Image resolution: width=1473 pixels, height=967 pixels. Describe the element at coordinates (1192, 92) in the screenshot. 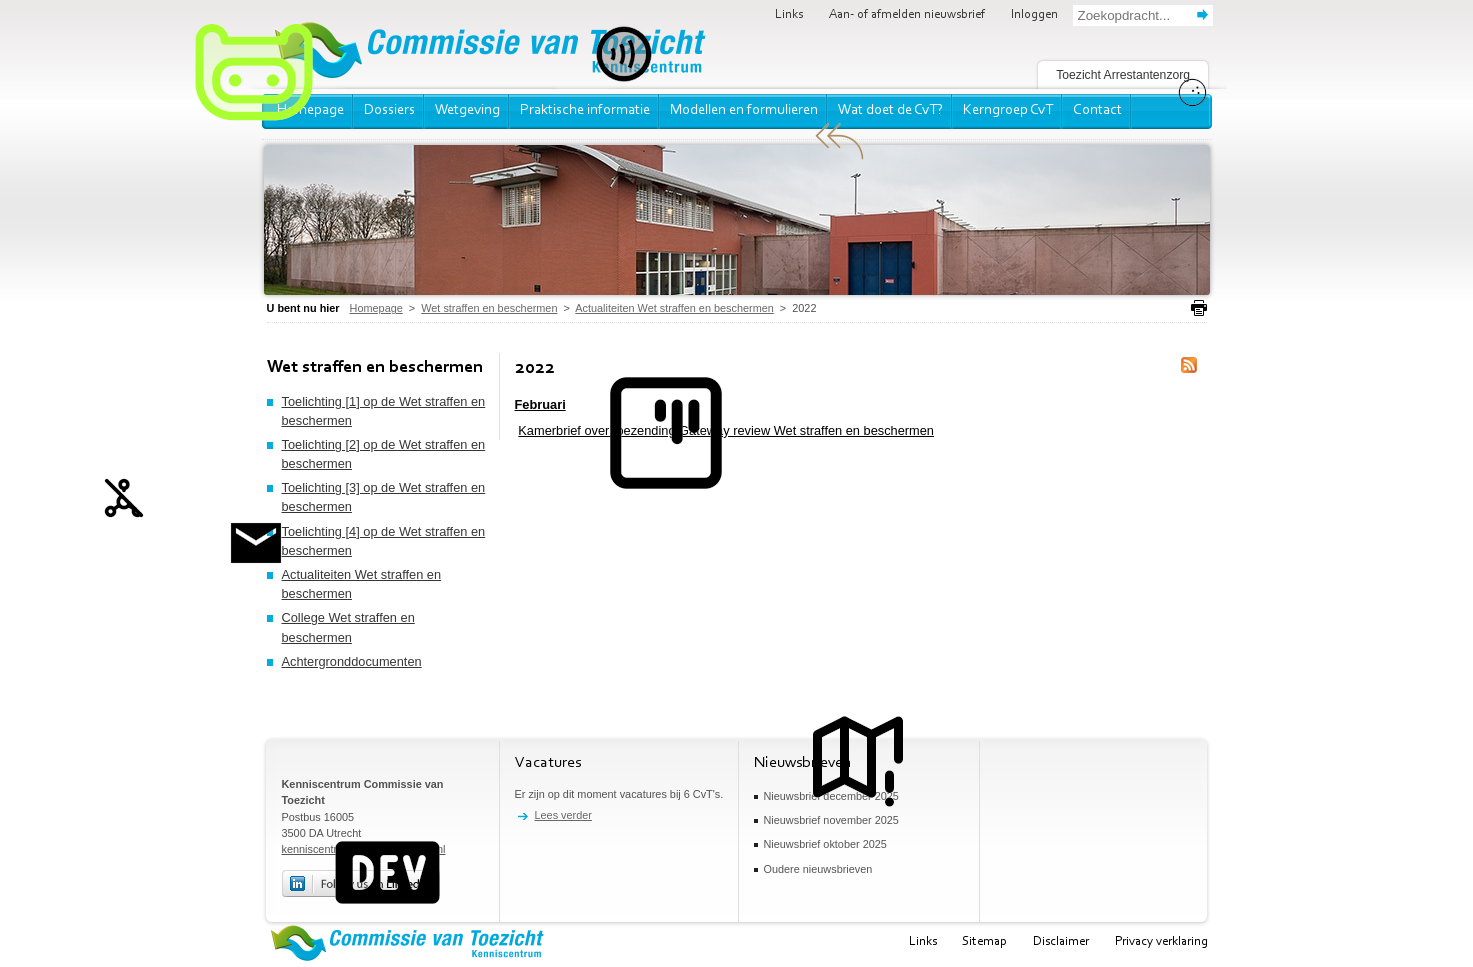

I see `access bowling or sports games` at that location.